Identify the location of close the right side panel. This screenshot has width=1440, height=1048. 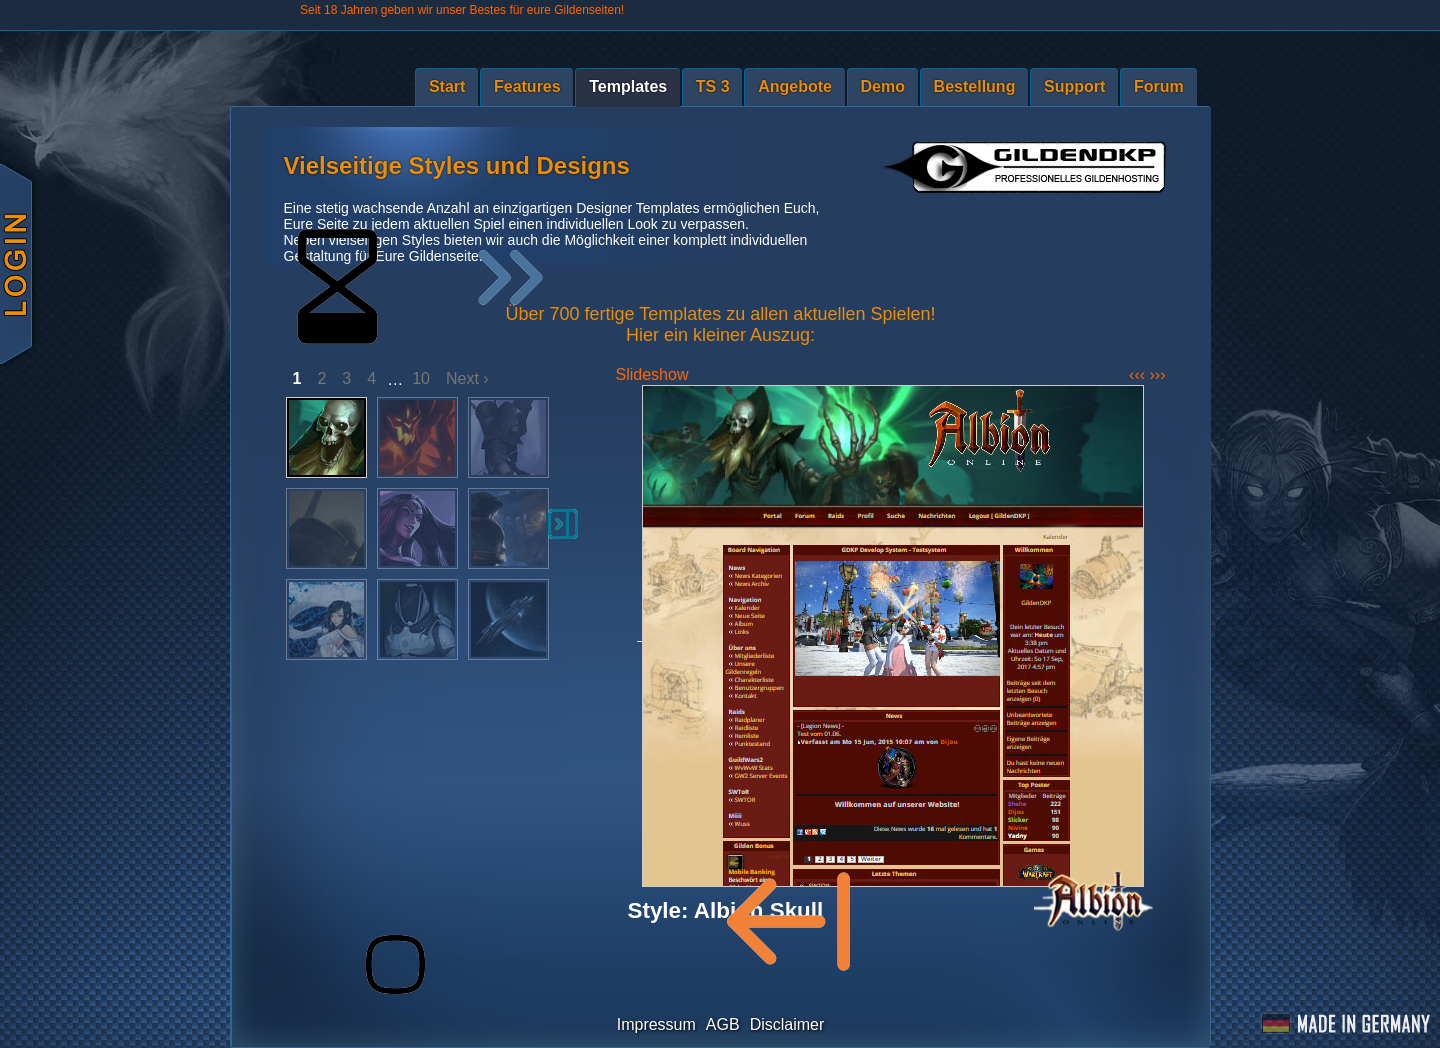
(563, 524).